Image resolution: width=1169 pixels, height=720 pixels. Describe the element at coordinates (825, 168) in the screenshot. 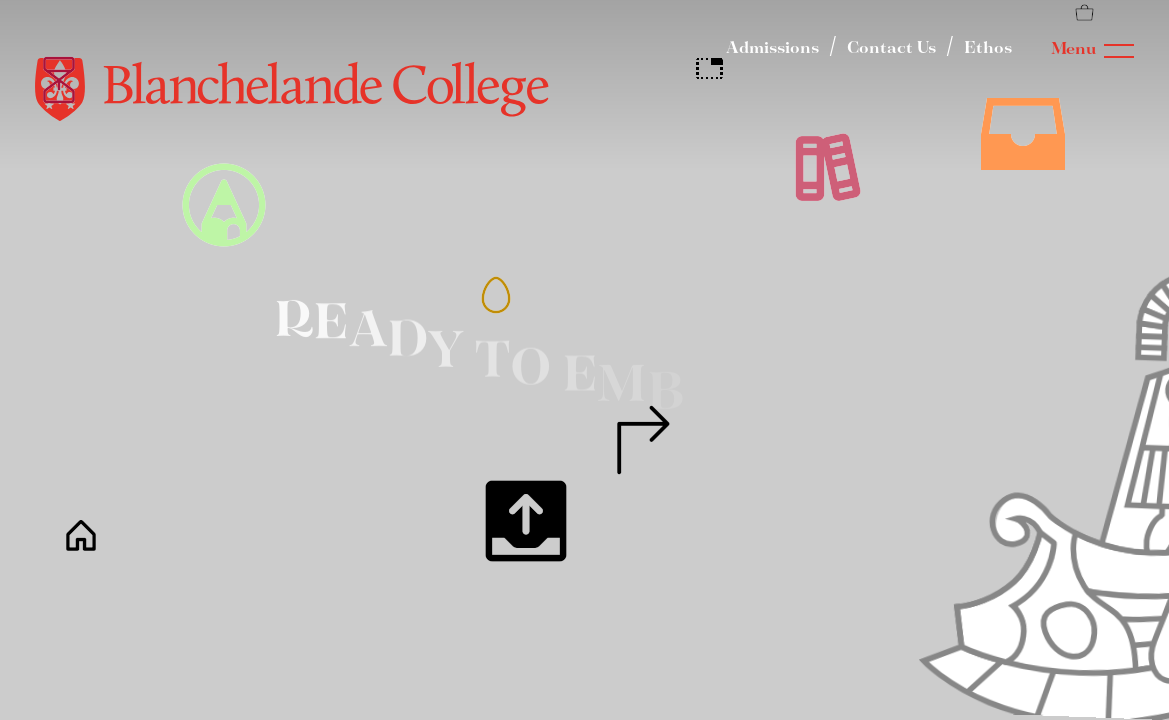

I see `access your library or book collection` at that location.